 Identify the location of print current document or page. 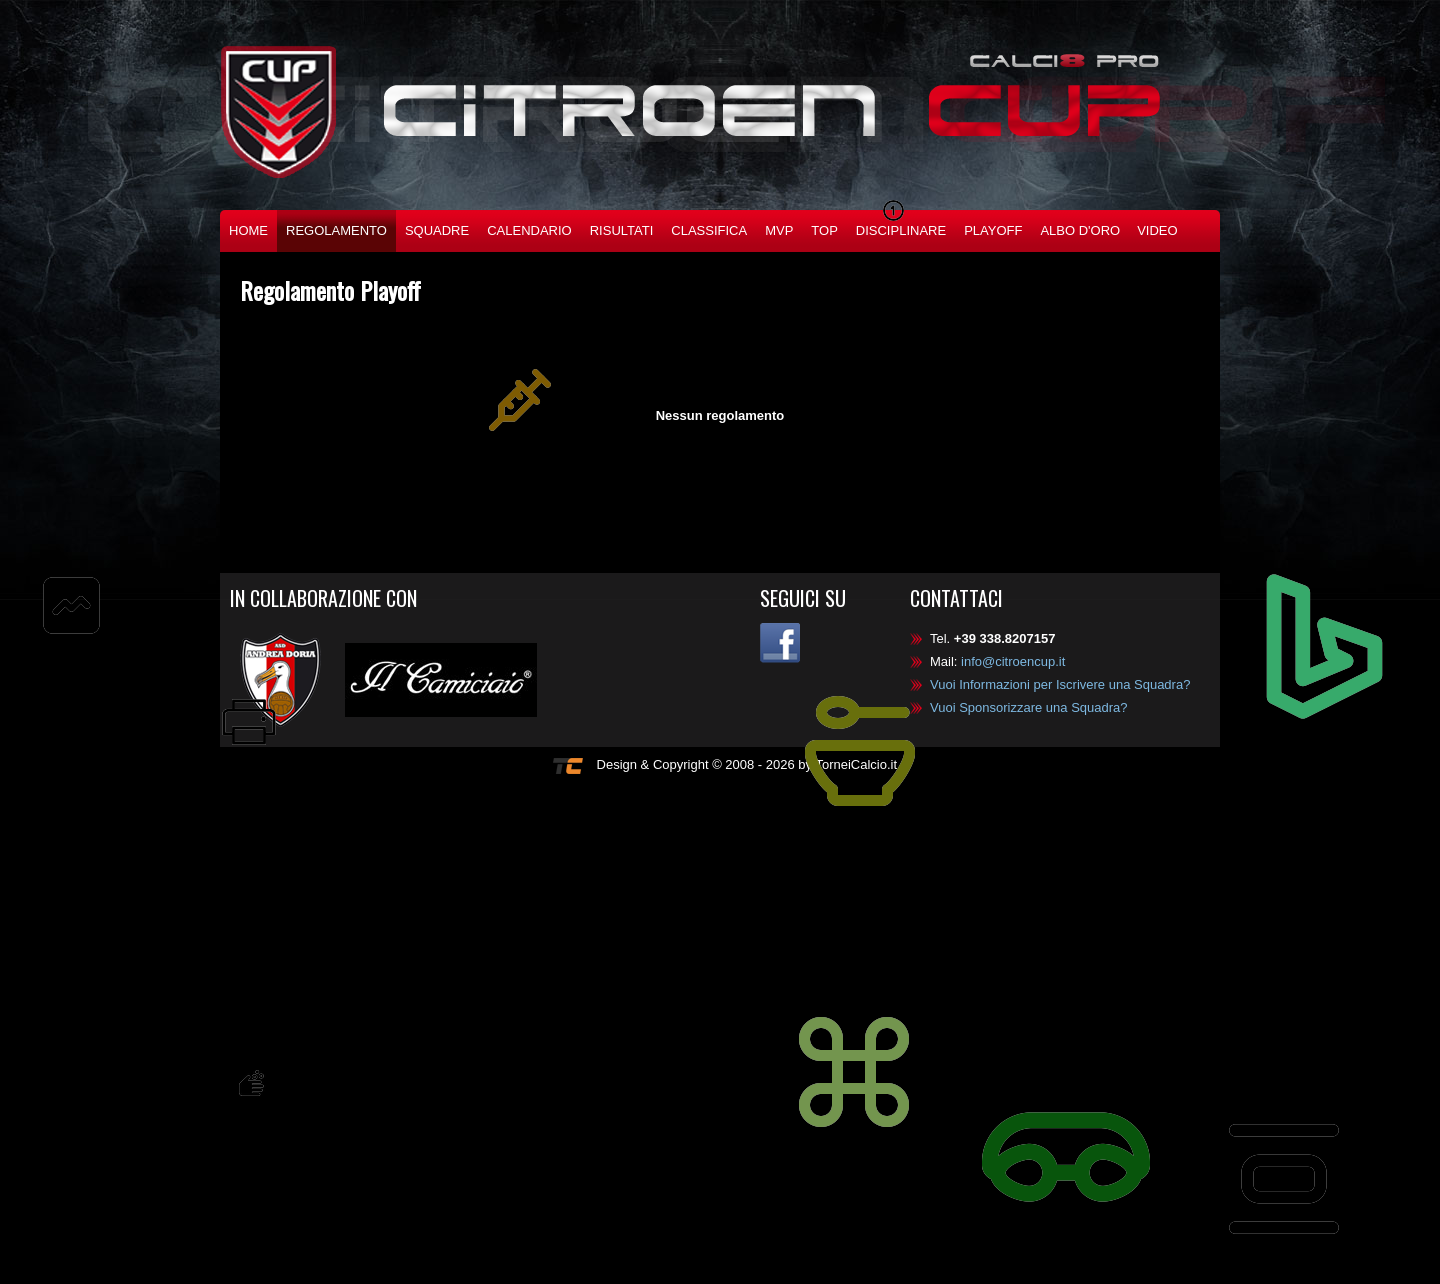
(249, 722).